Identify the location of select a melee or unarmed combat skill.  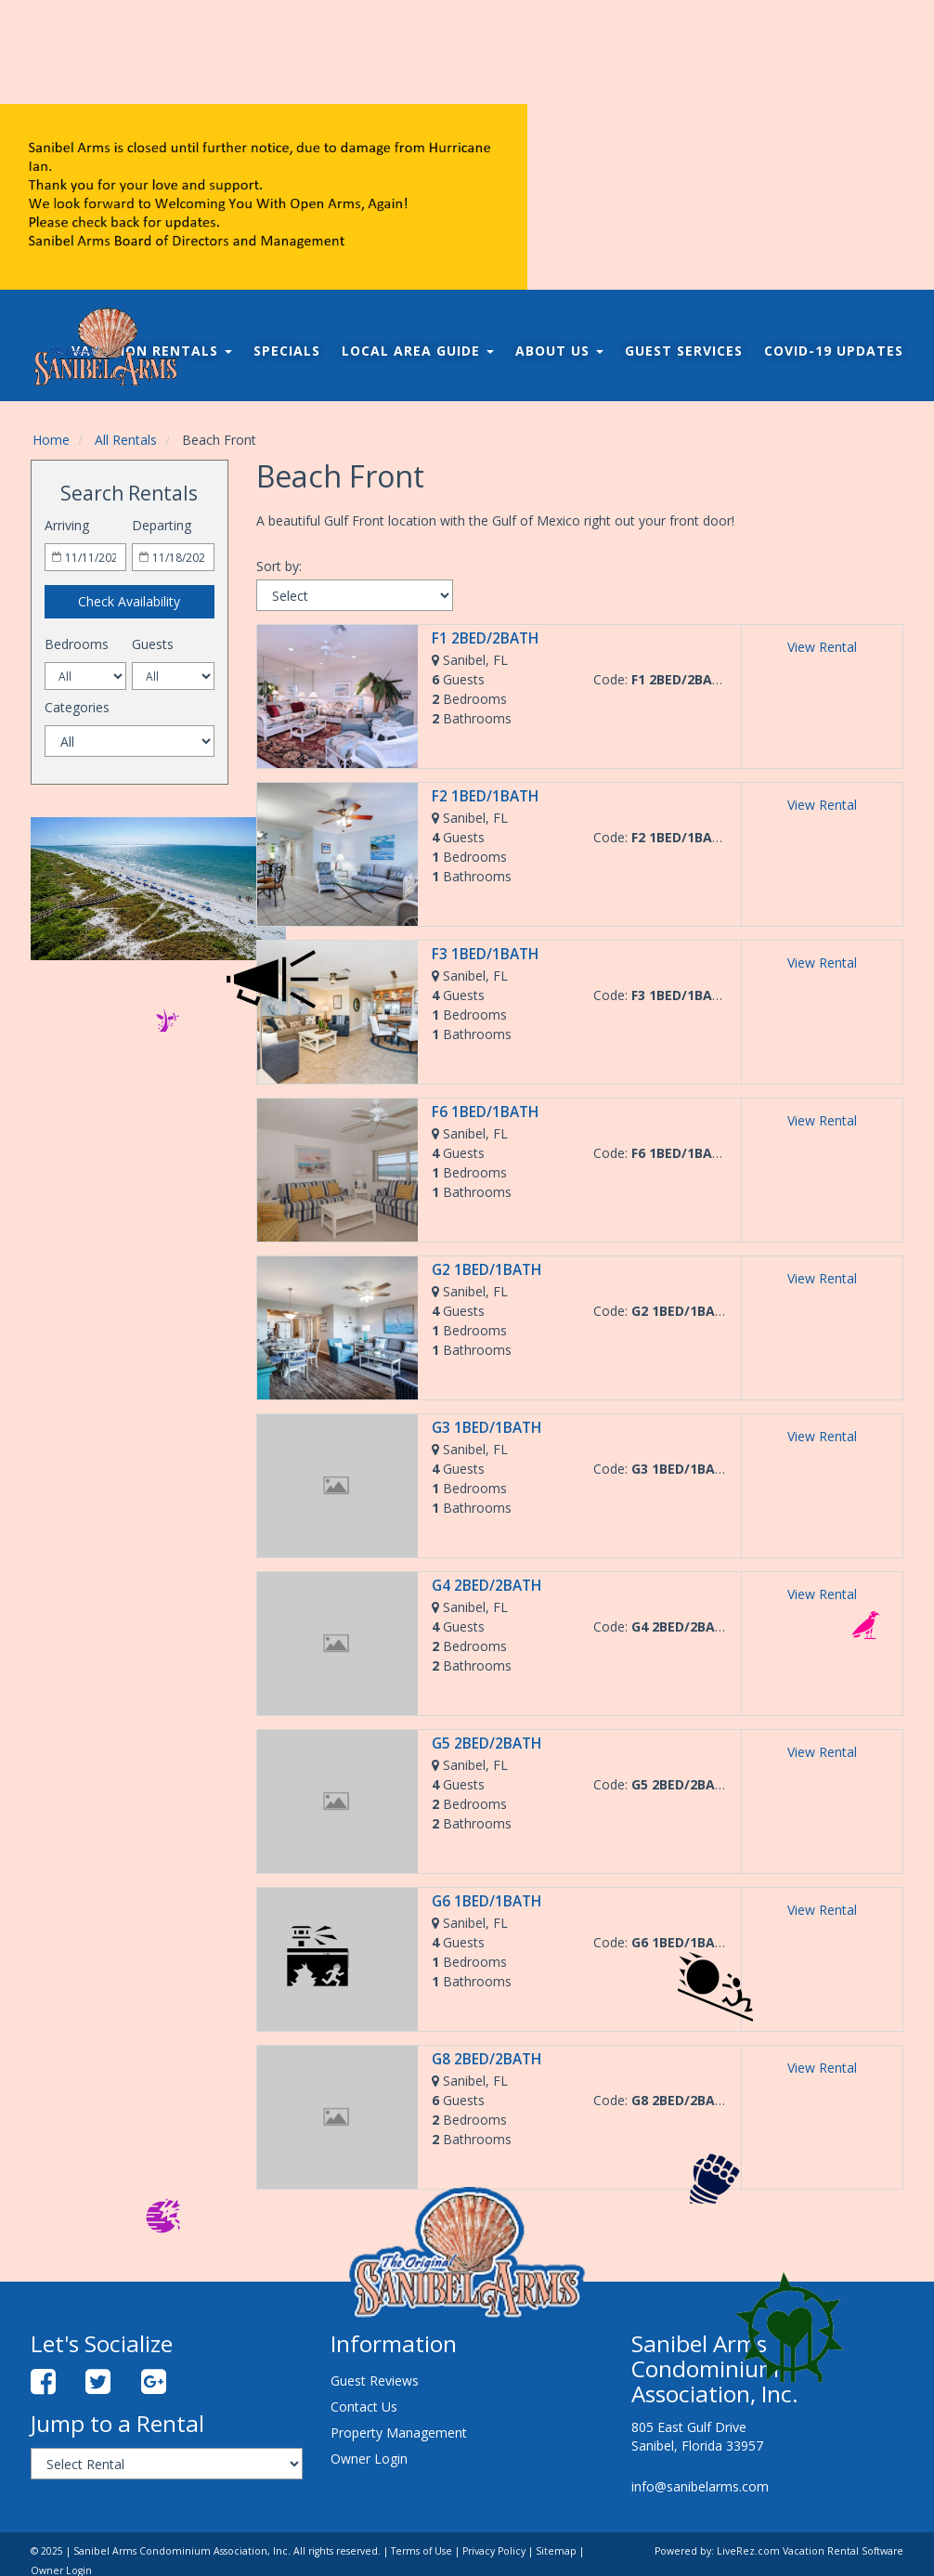
(715, 2179).